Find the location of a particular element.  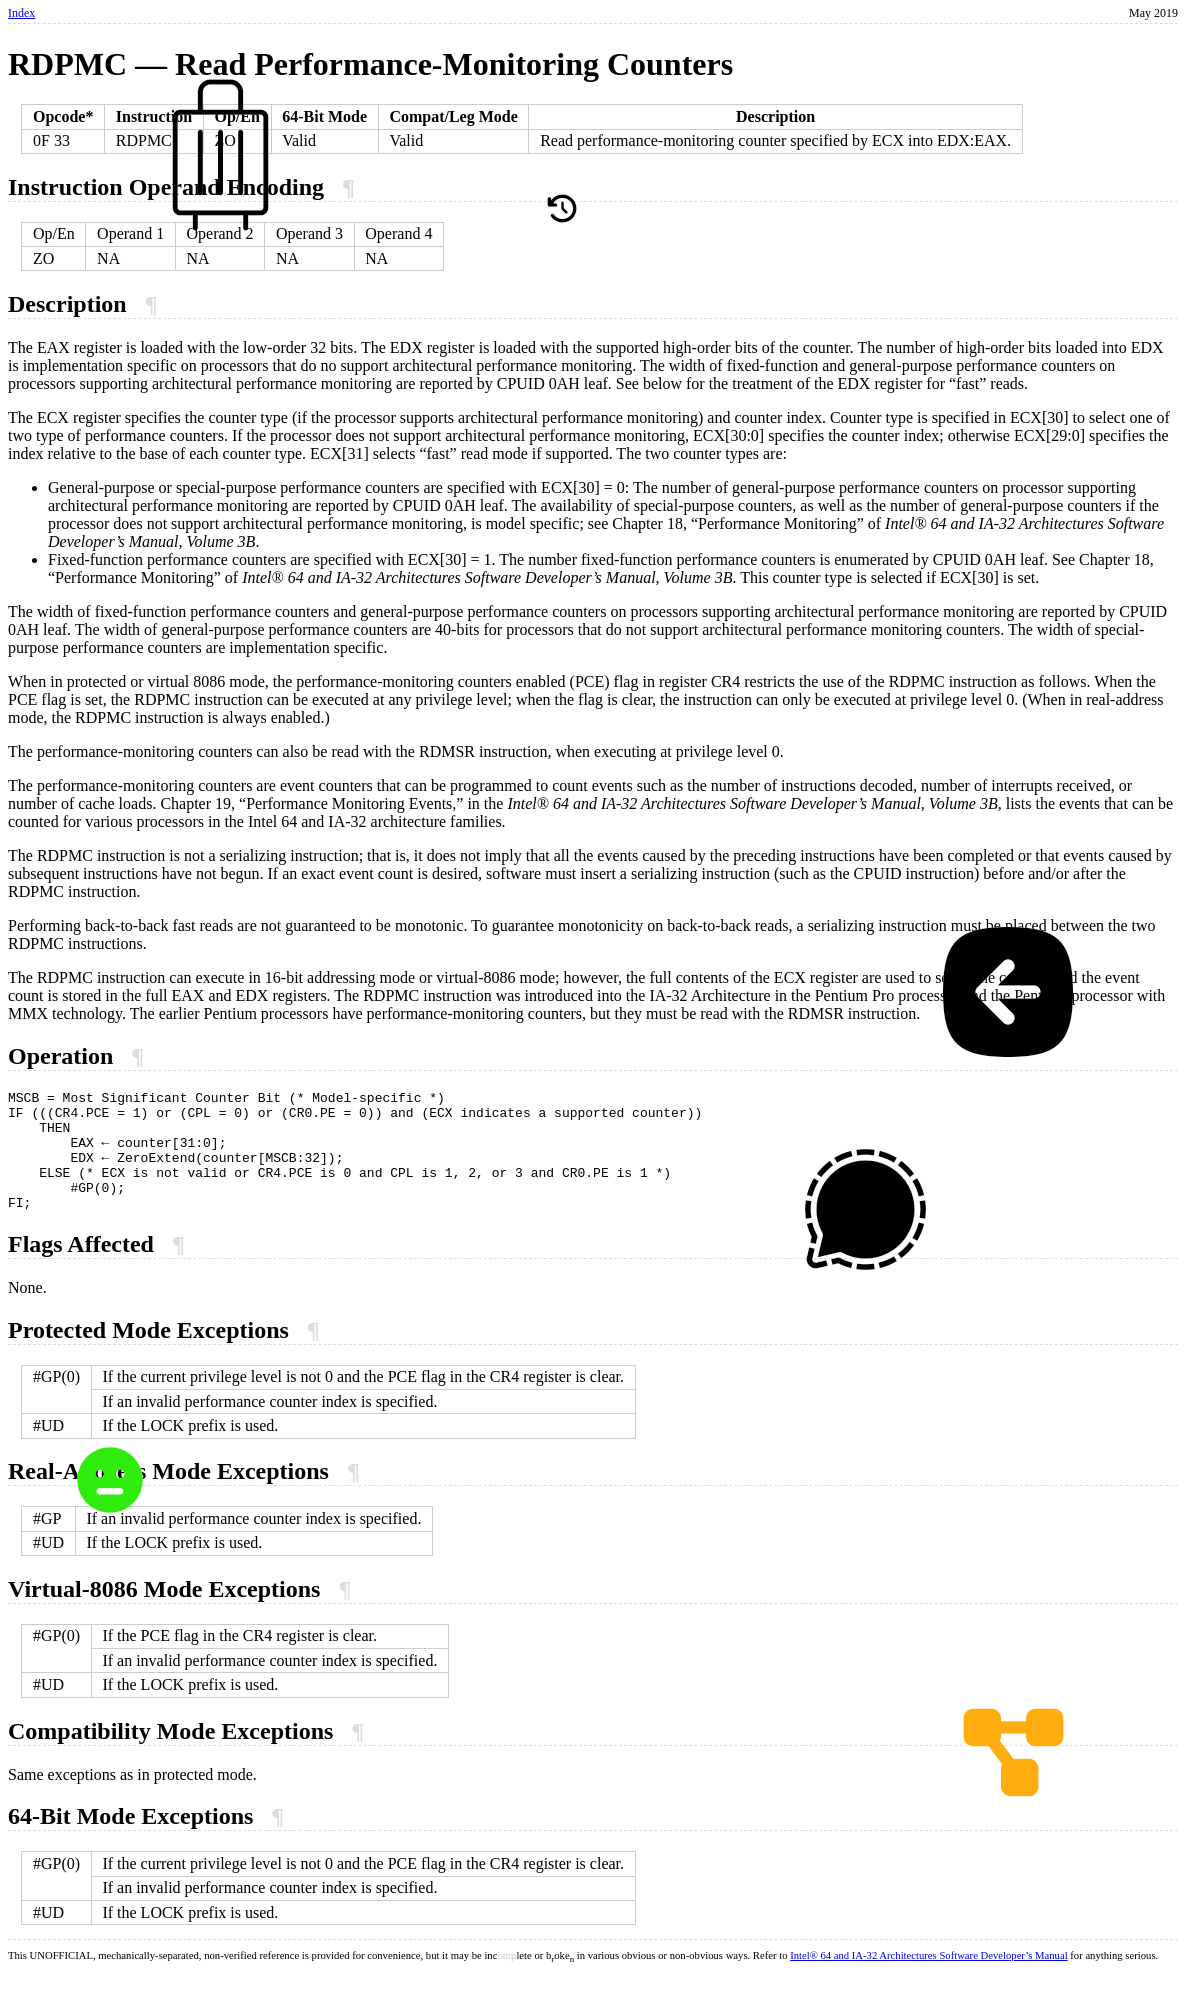

go back to the previous screen is located at coordinates (1008, 992).